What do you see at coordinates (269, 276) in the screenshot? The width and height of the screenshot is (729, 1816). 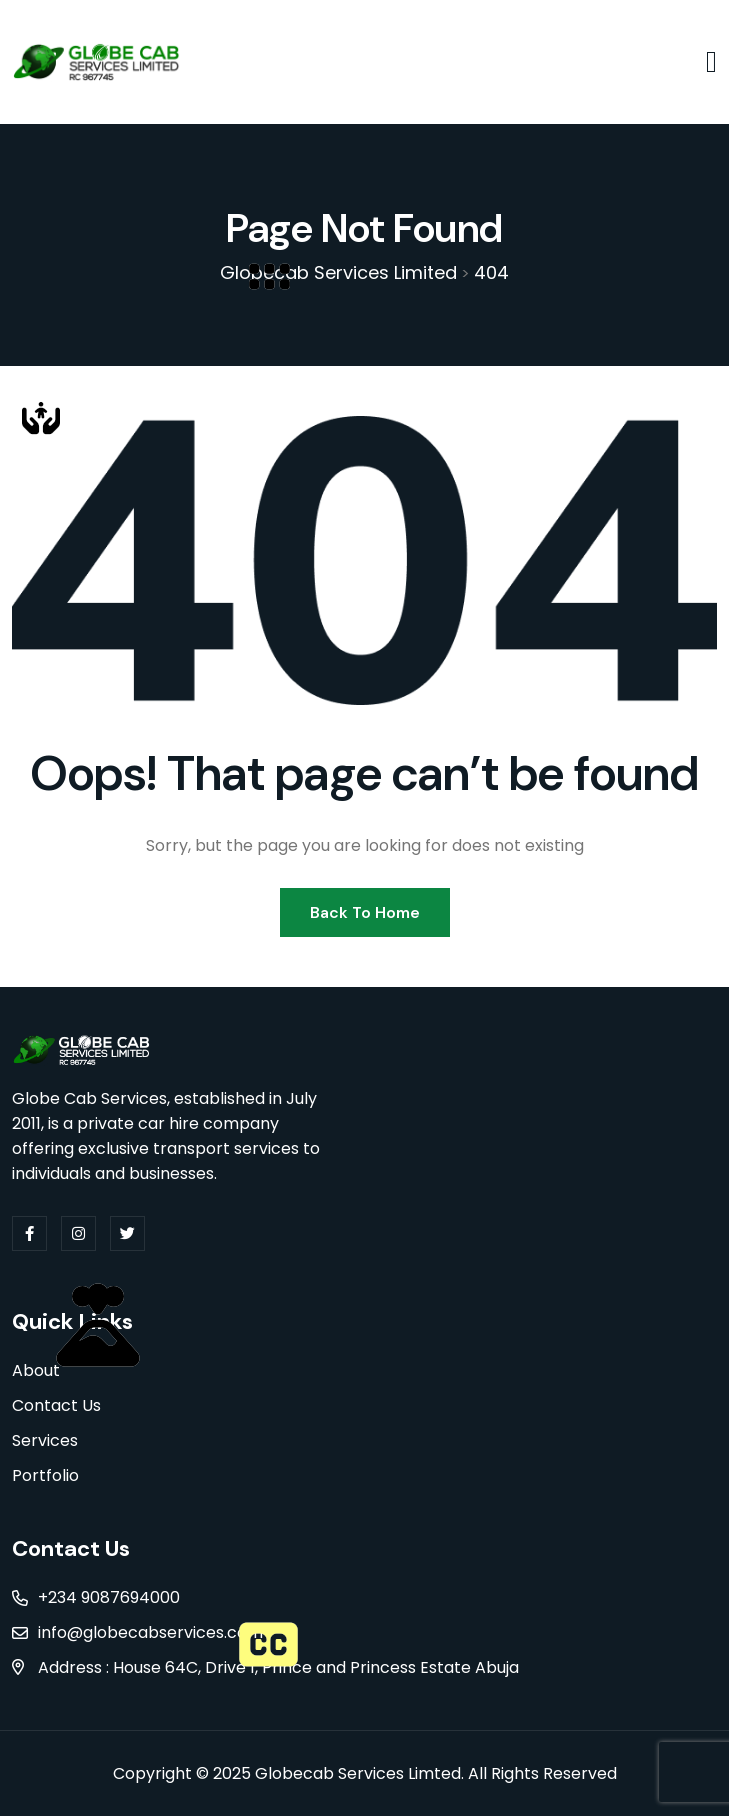 I see `drag to reorder or rearrange items` at bounding box center [269, 276].